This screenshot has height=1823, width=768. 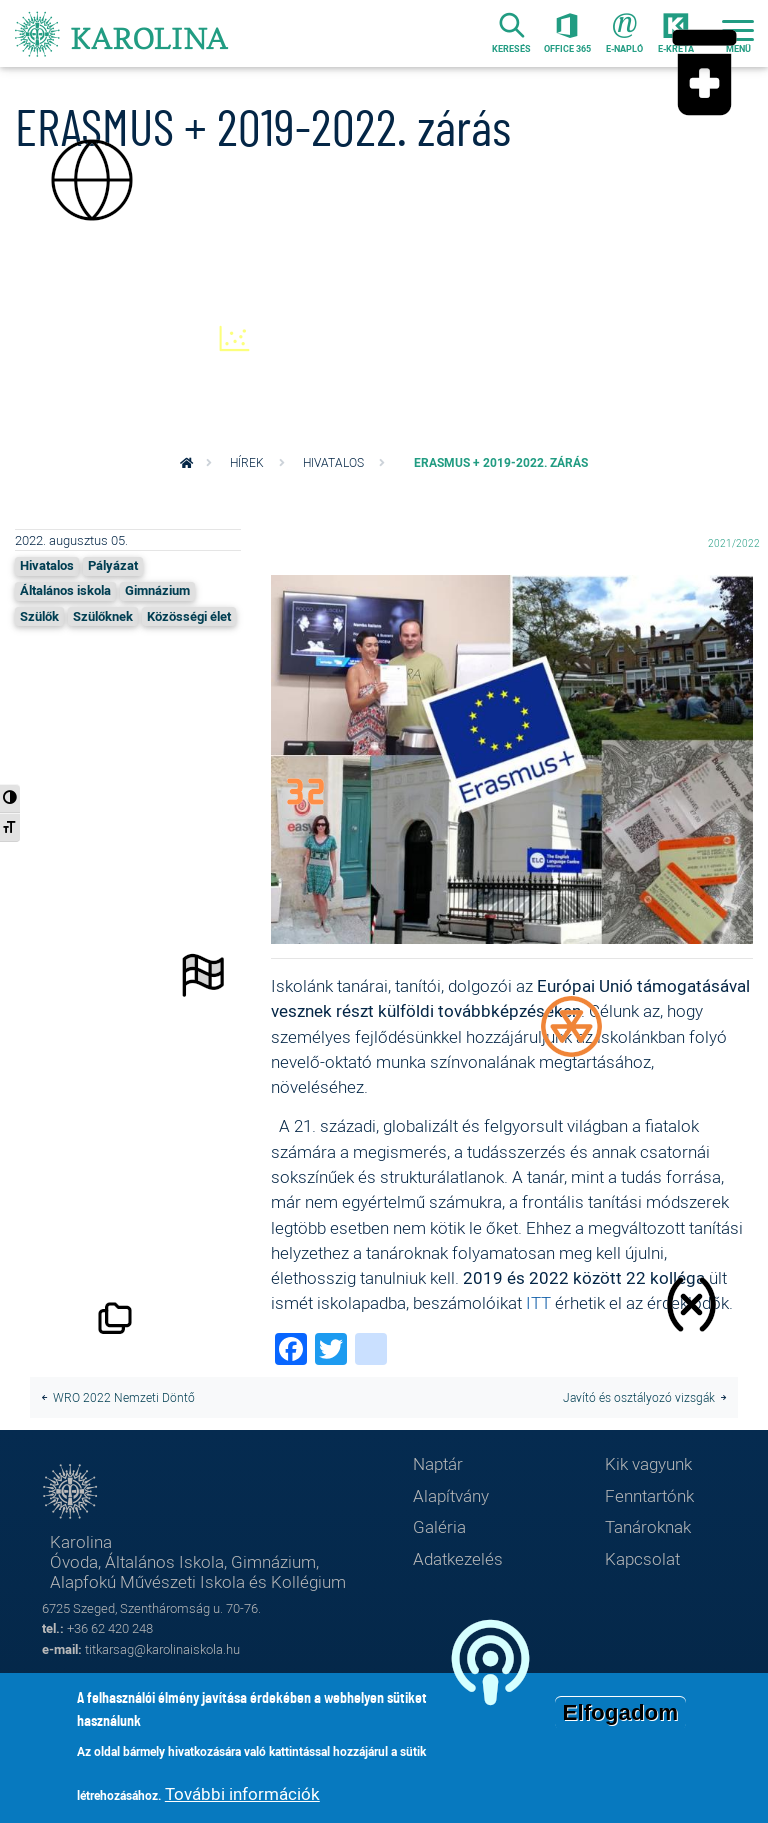 I want to click on access podcast library, so click(x=490, y=1662).